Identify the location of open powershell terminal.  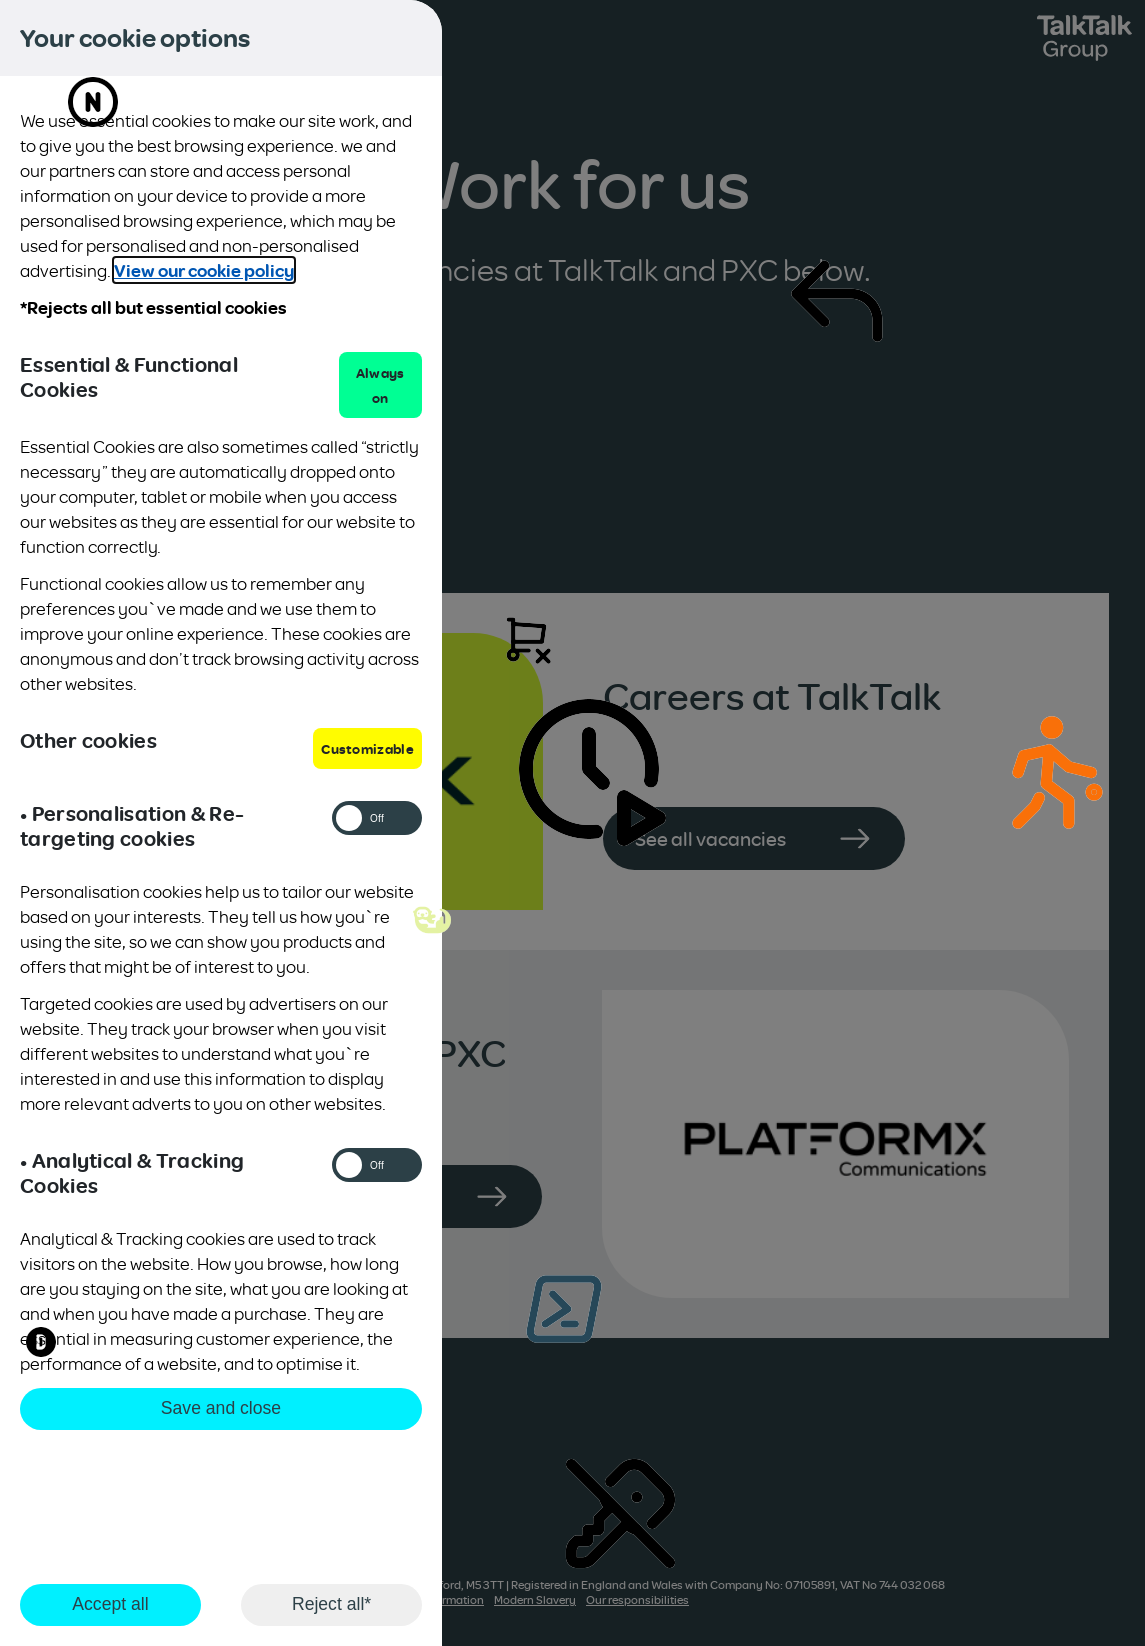
(564, 1309).